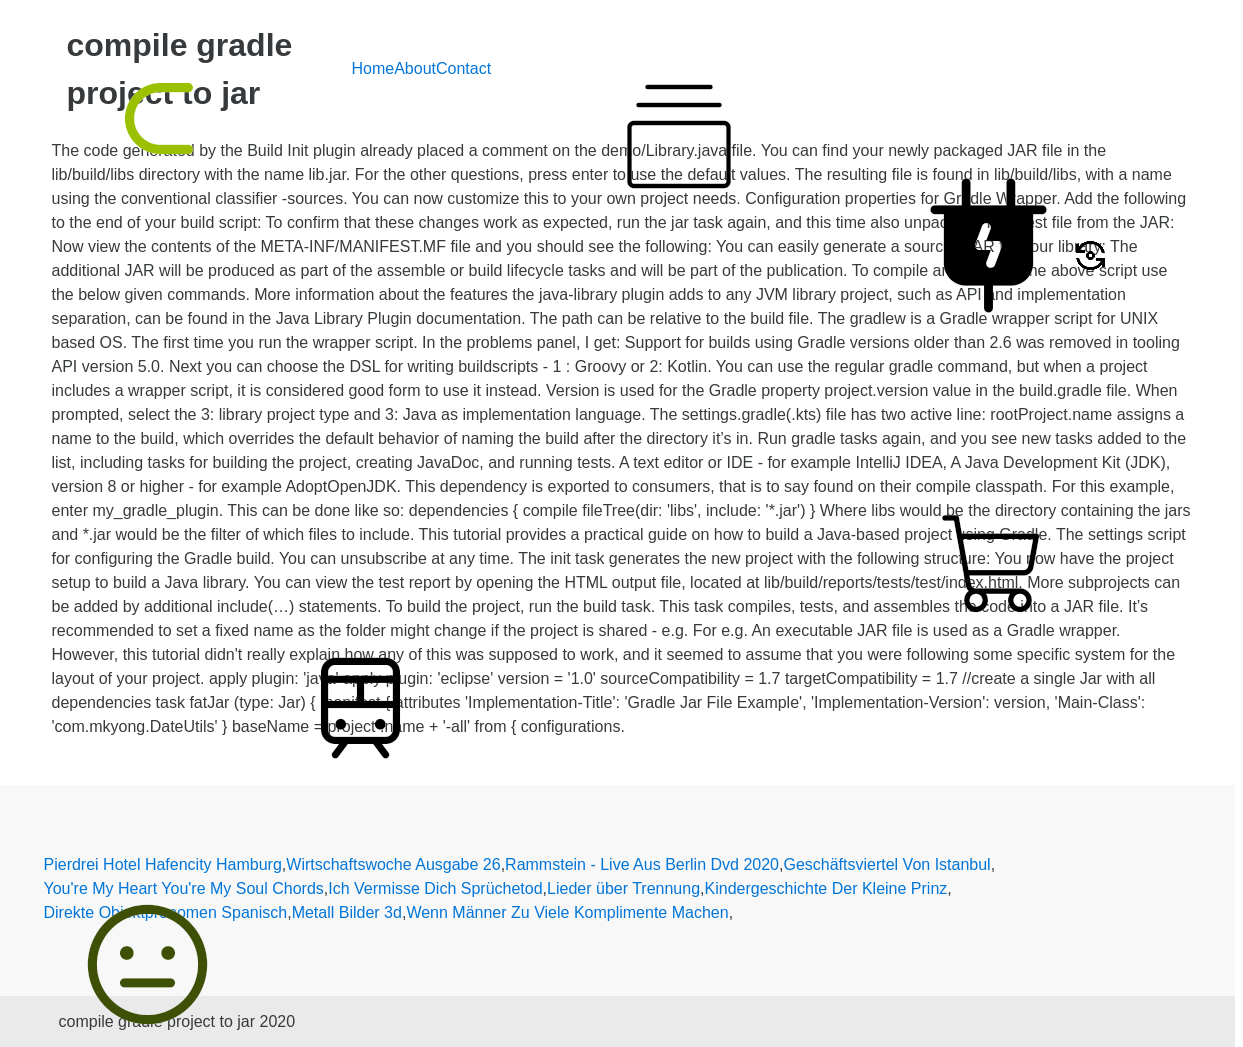 Image resolution: width=1243 pixels, height=1047 pixels. Describe the element at coordinates (147, 964) in the screenshot. I see `rate your experience as neutral` at that location.